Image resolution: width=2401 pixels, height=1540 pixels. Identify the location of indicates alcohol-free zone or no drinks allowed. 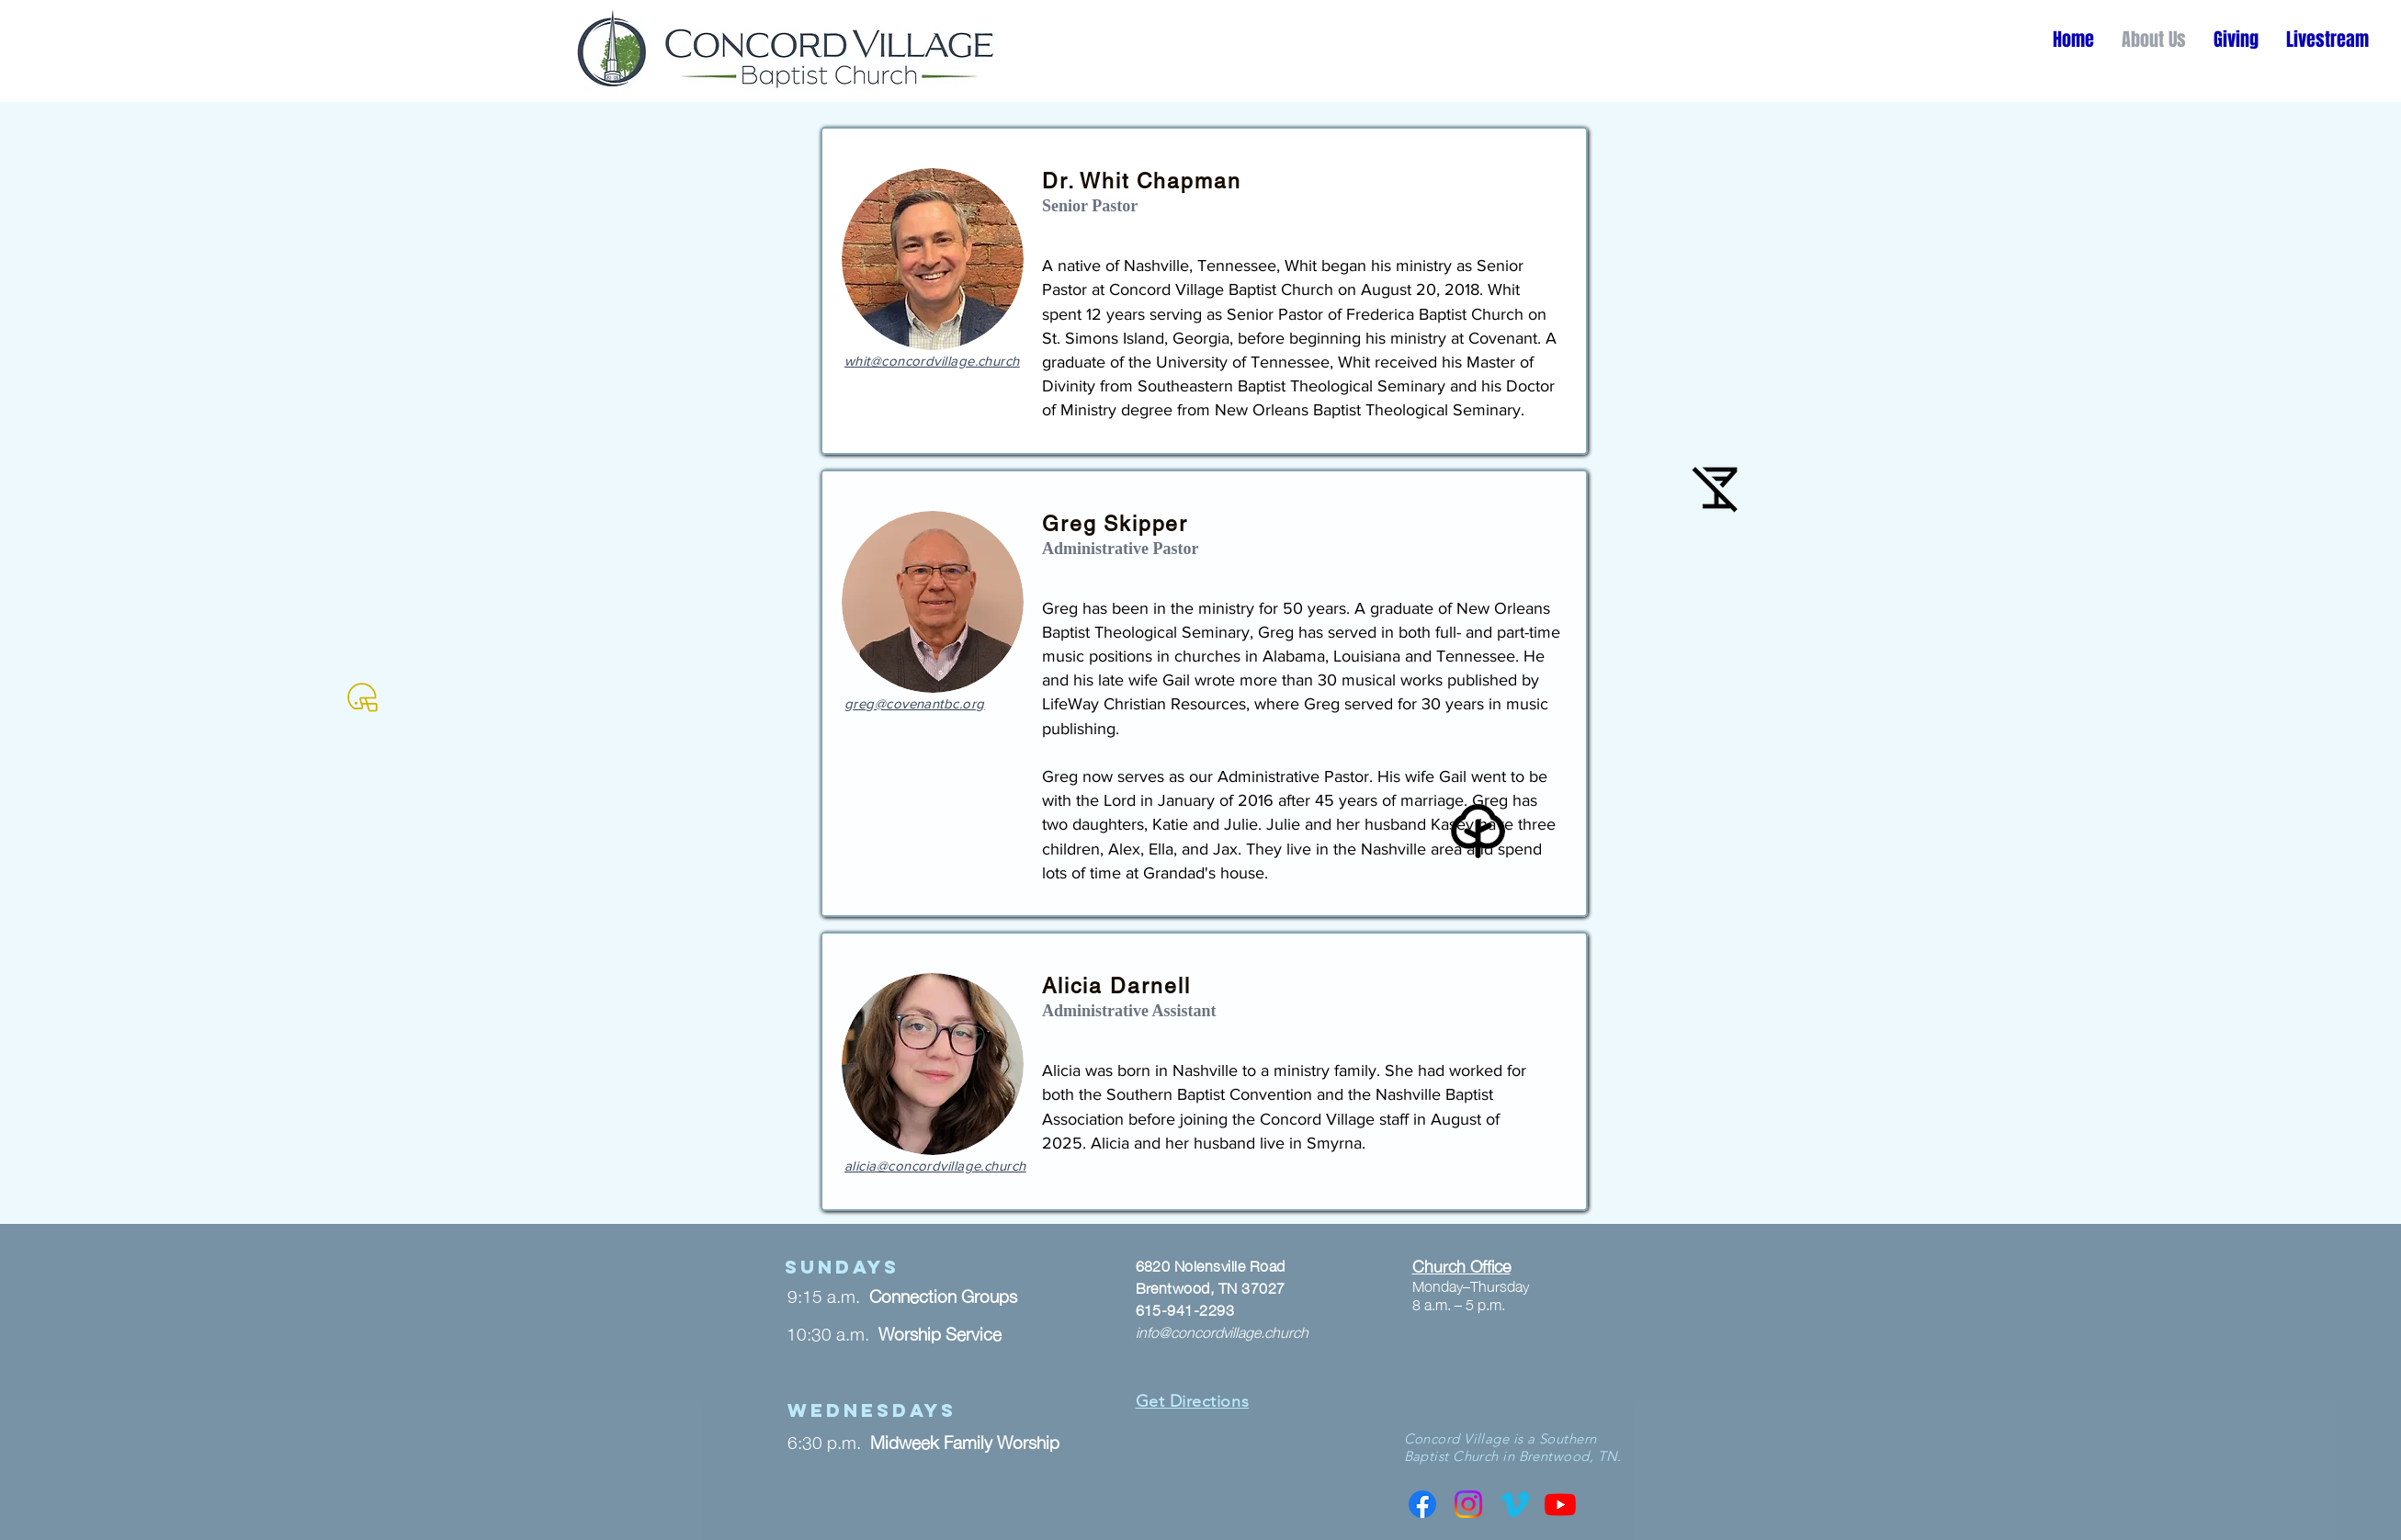
(1716, 488).